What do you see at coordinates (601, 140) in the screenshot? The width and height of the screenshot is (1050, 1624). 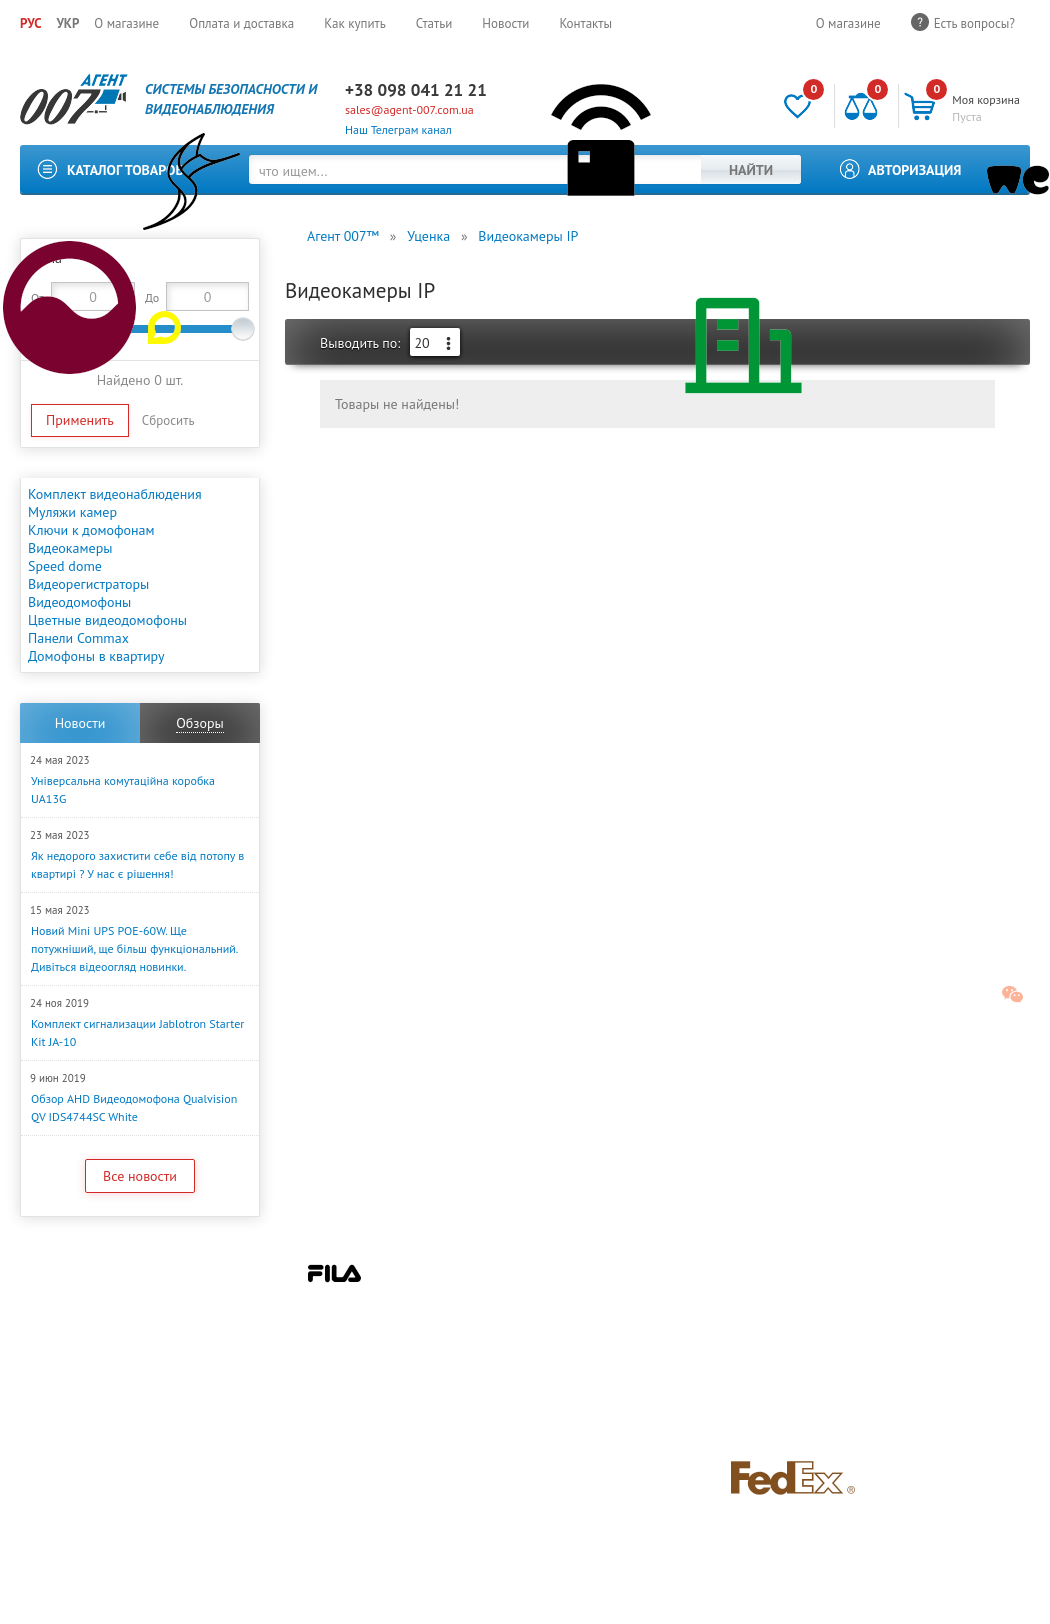 I see `connect to a remote control device` at bounding box center [601, 140].